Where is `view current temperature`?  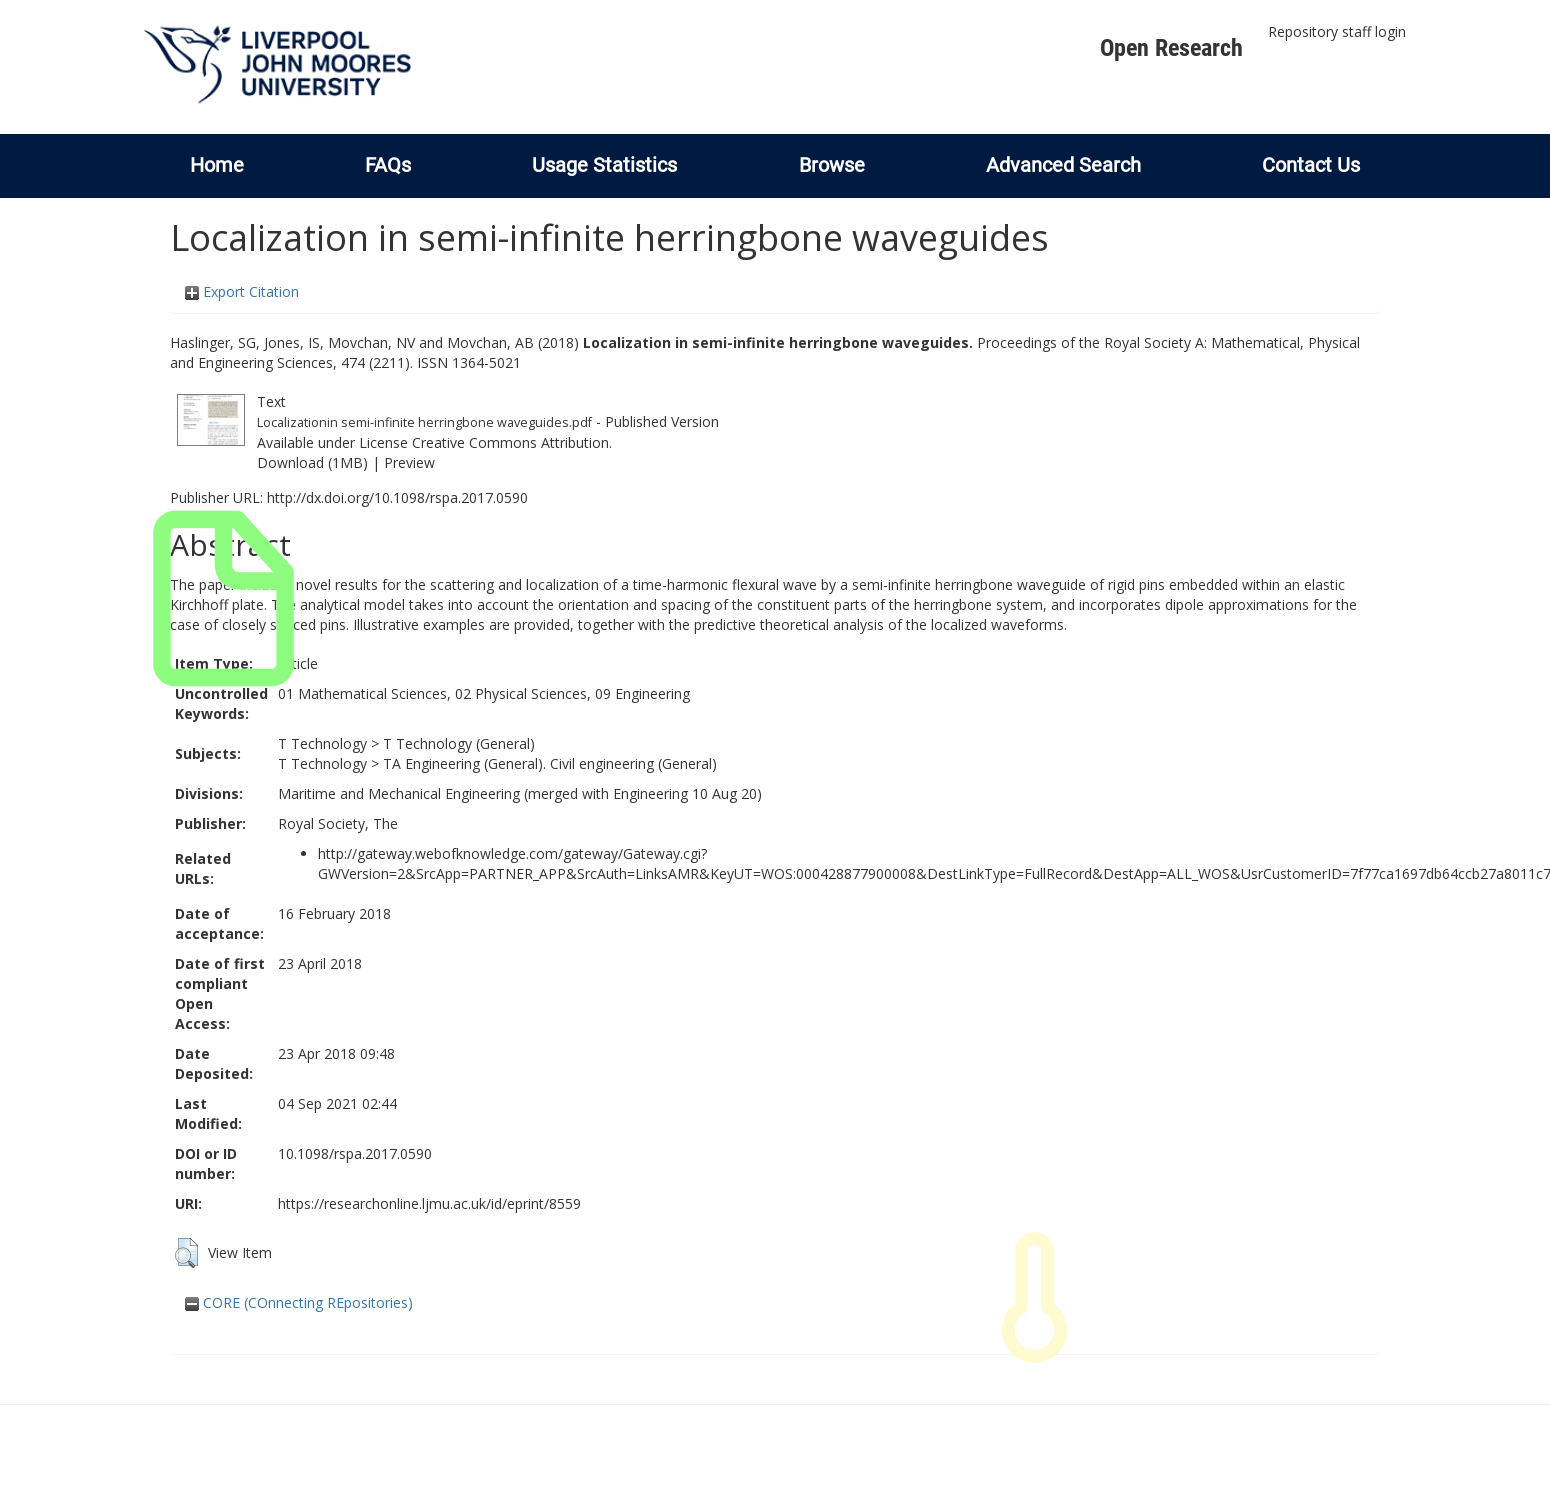
view current temperature is located at coordinates (1034, 1297).